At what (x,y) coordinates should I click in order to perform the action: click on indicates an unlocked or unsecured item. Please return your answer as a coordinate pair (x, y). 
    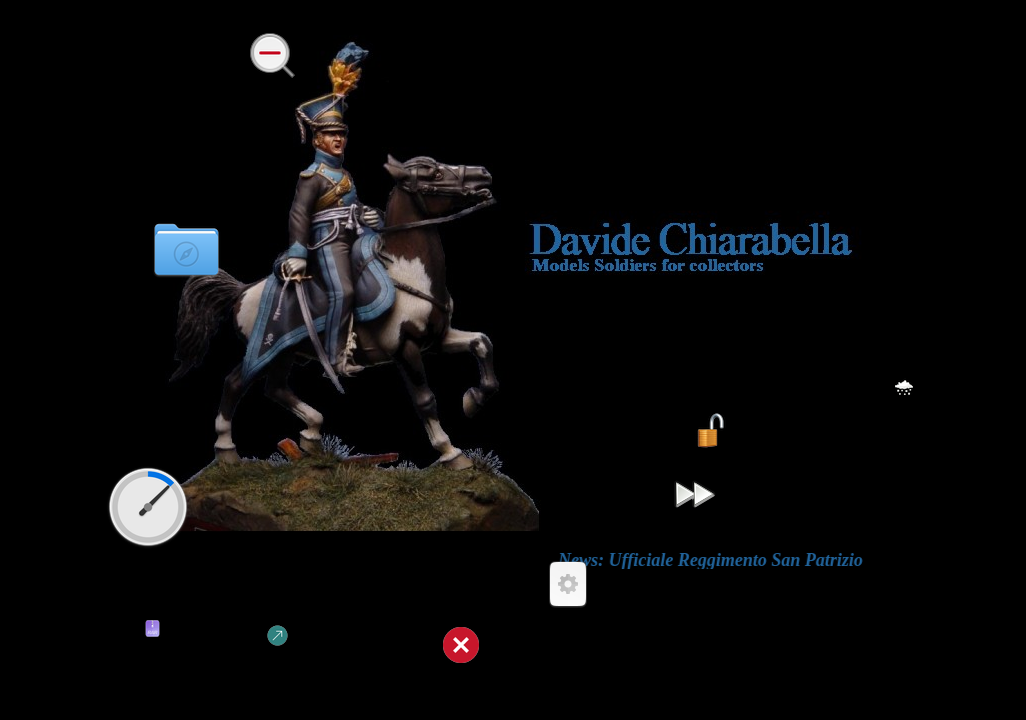
    Looking at the image, I should click on (710, 430).